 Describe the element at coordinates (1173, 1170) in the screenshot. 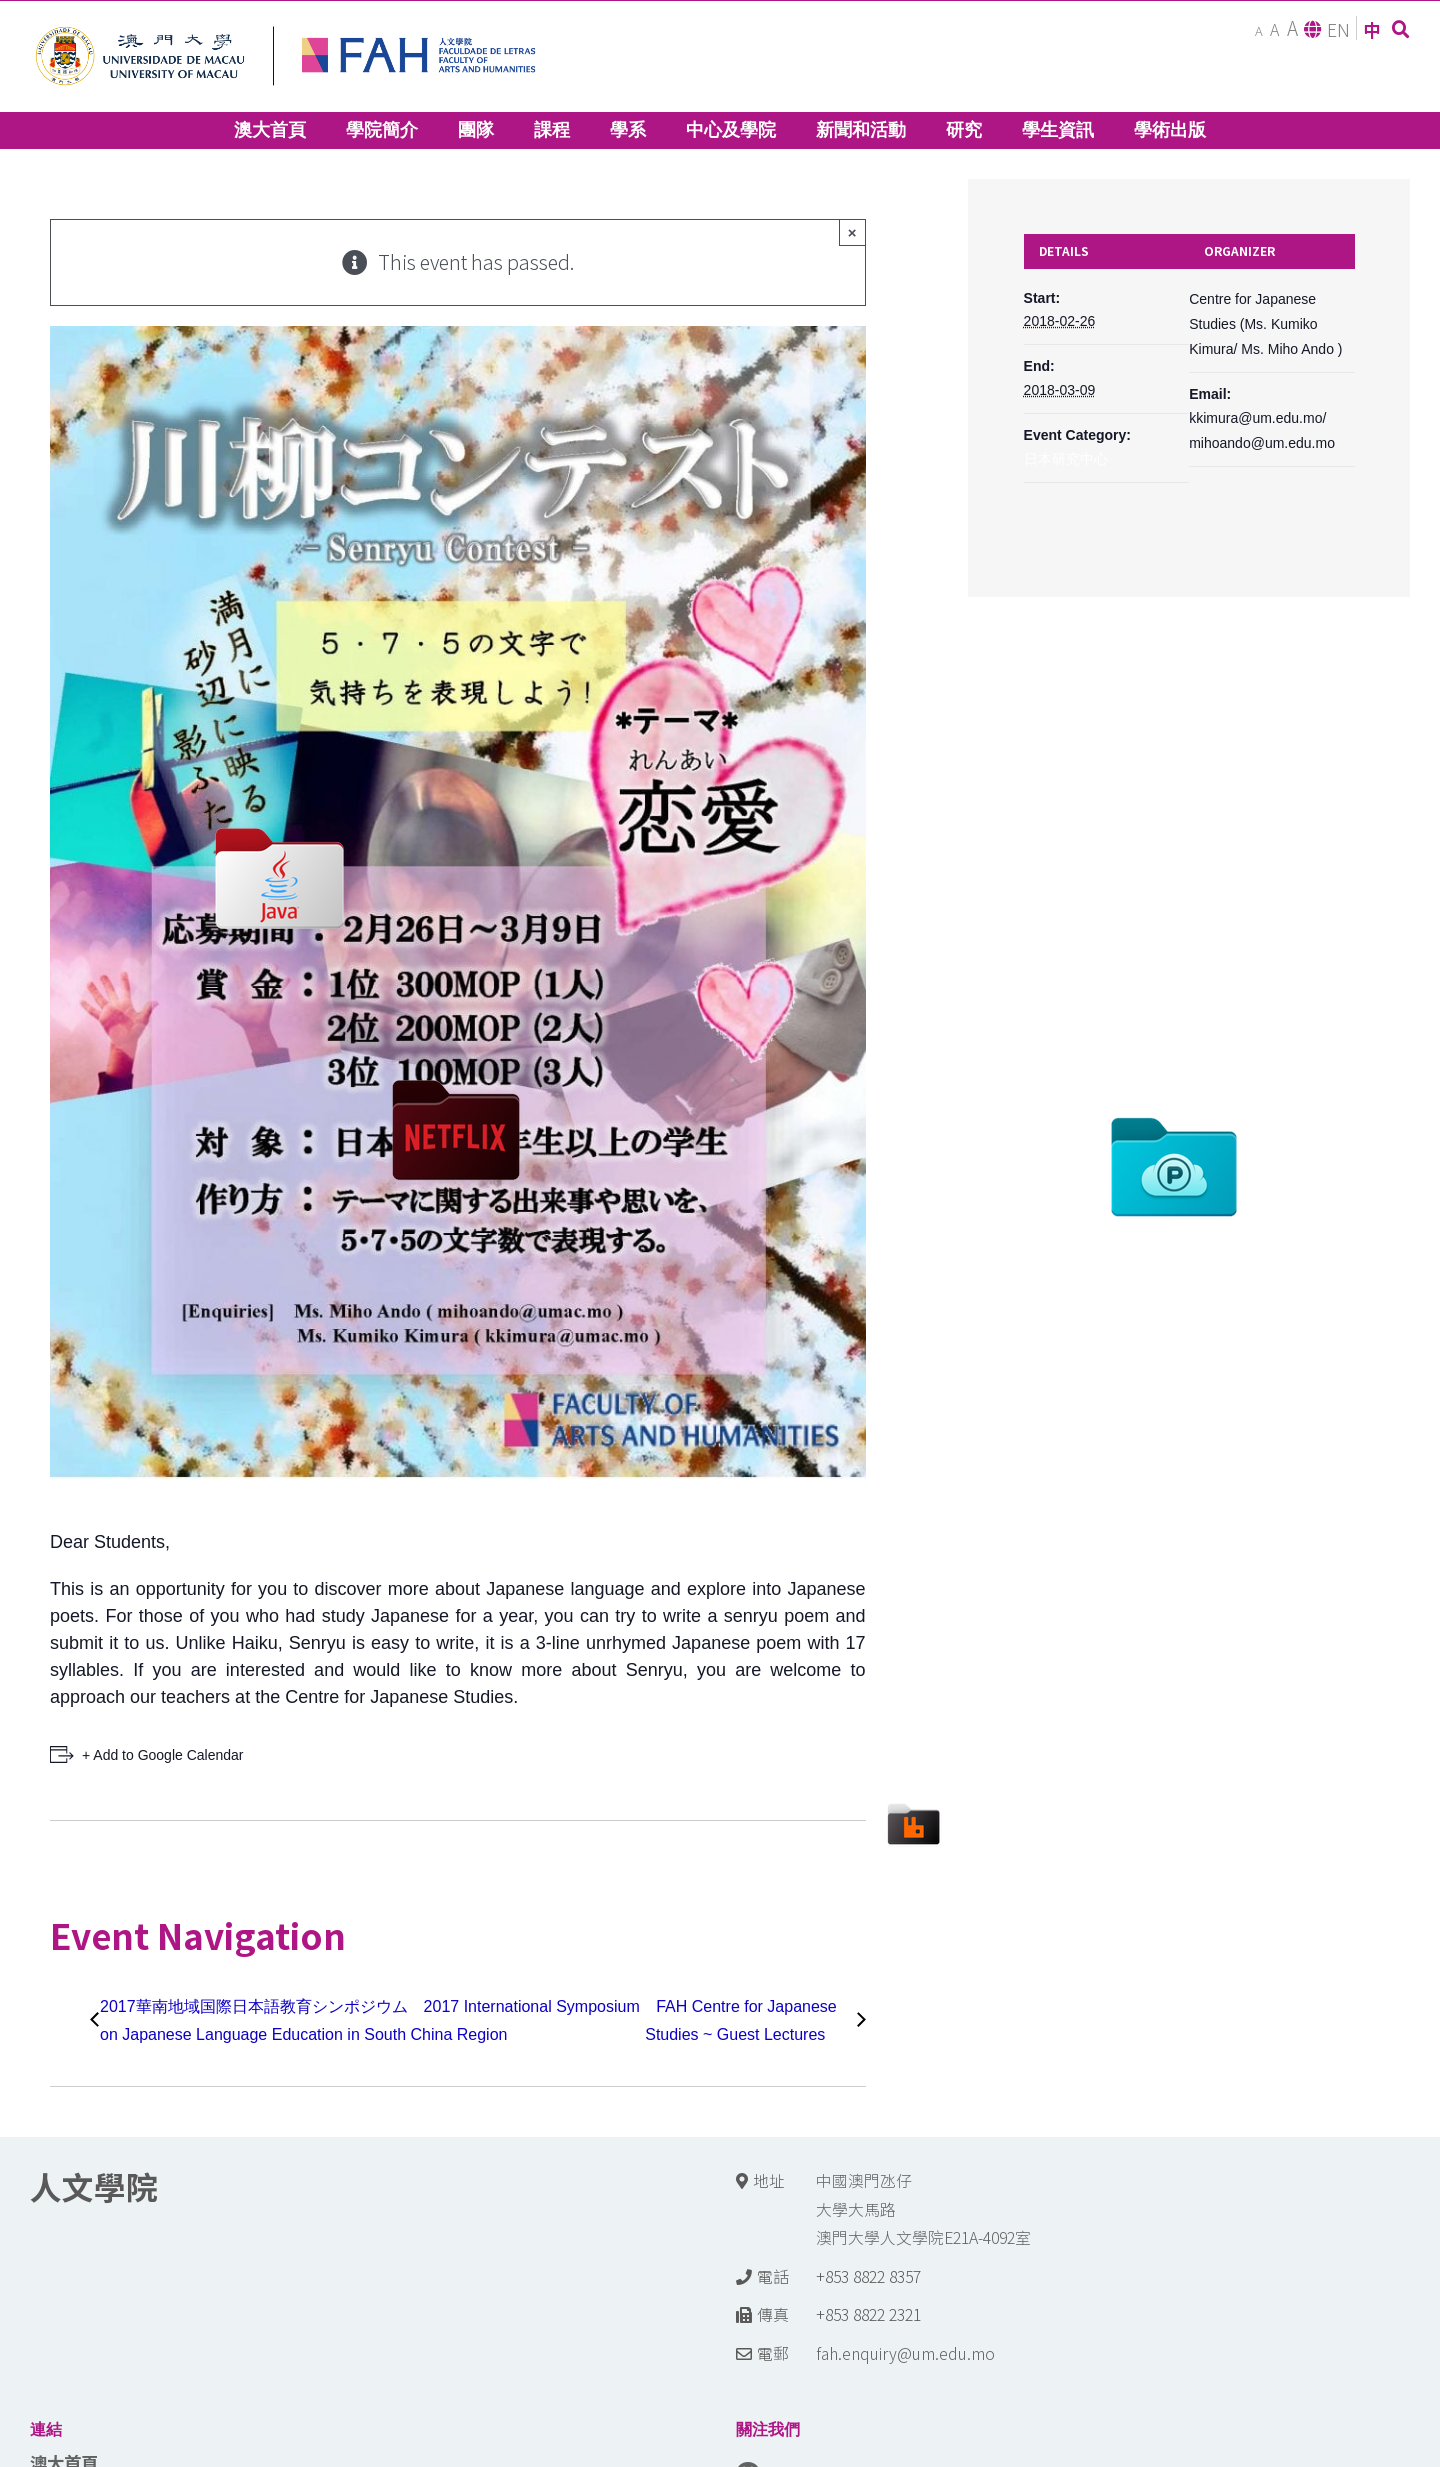

I see `open pCloud folder` at that location.